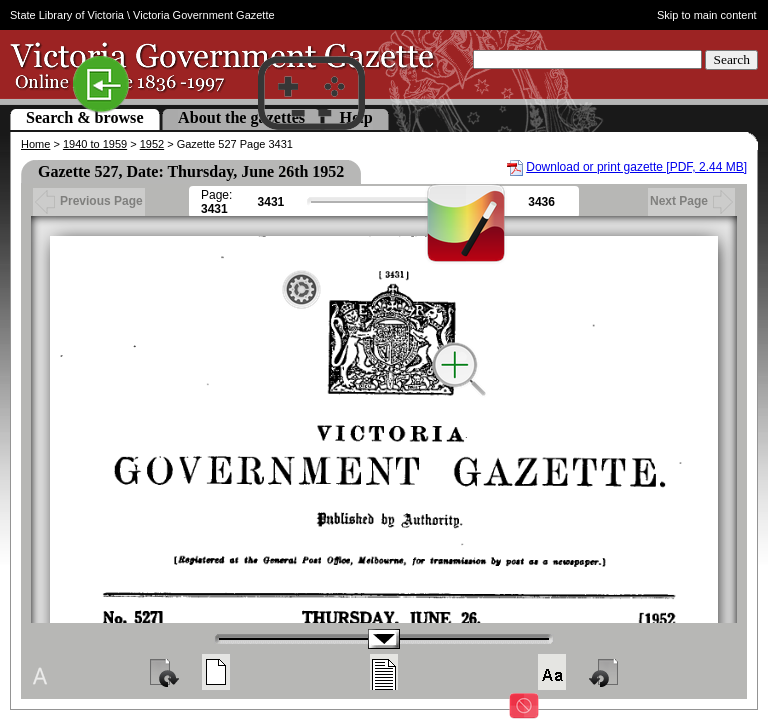 This screenshot has height=720, width=768. Describe the element at coordinates (101, 84) in the screenshot. I see `log out of the current user session` at that location.